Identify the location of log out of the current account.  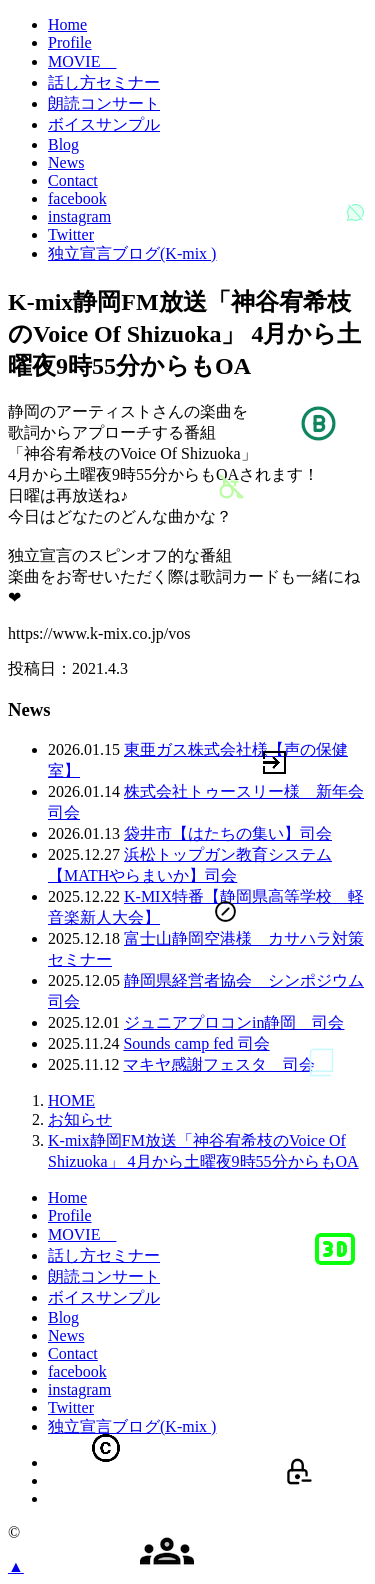
(274, 762).